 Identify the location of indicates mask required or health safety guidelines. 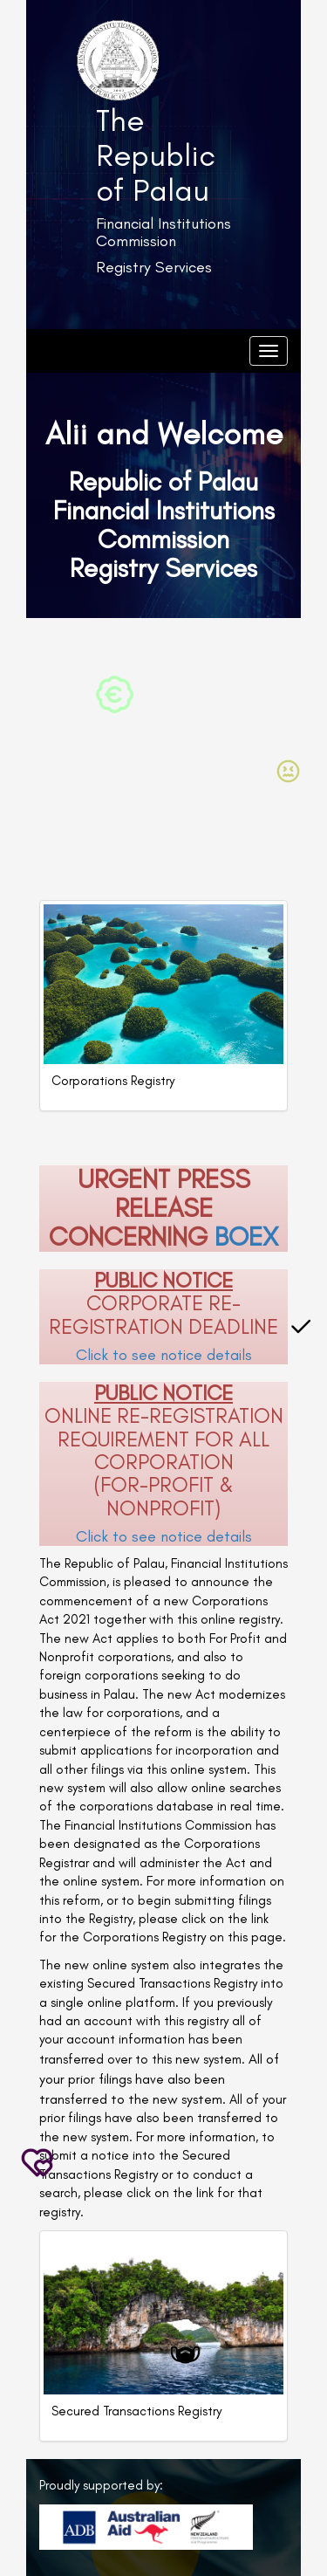
(185, 2354).